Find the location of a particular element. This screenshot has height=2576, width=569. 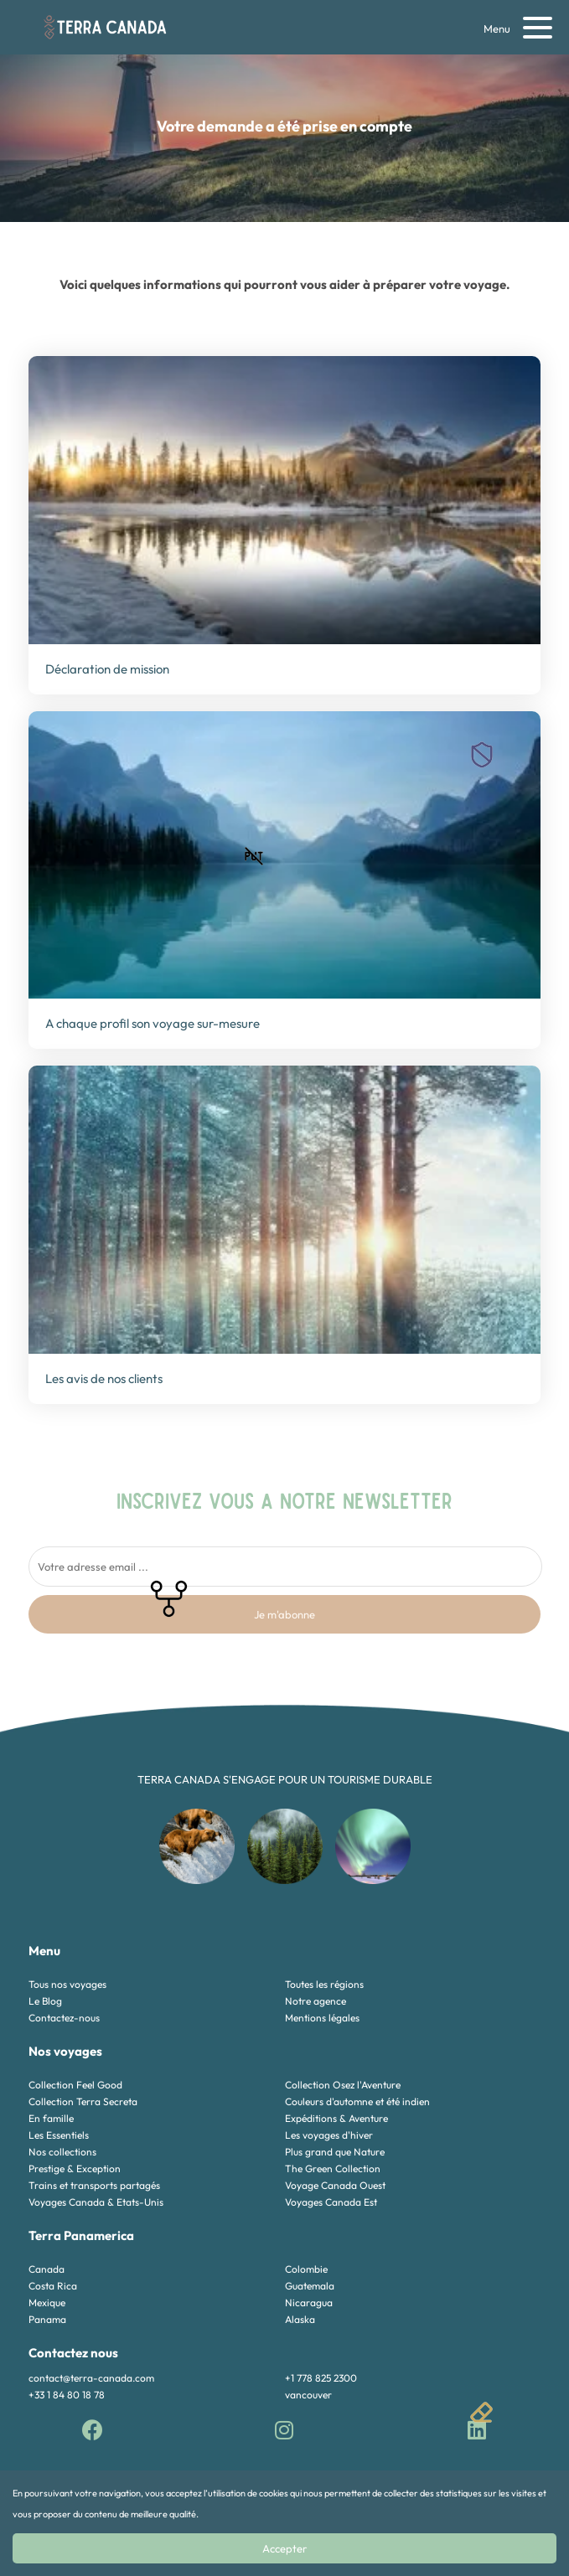

indicates HTTP PUT request is disabled is located at coordinates (254, 856).